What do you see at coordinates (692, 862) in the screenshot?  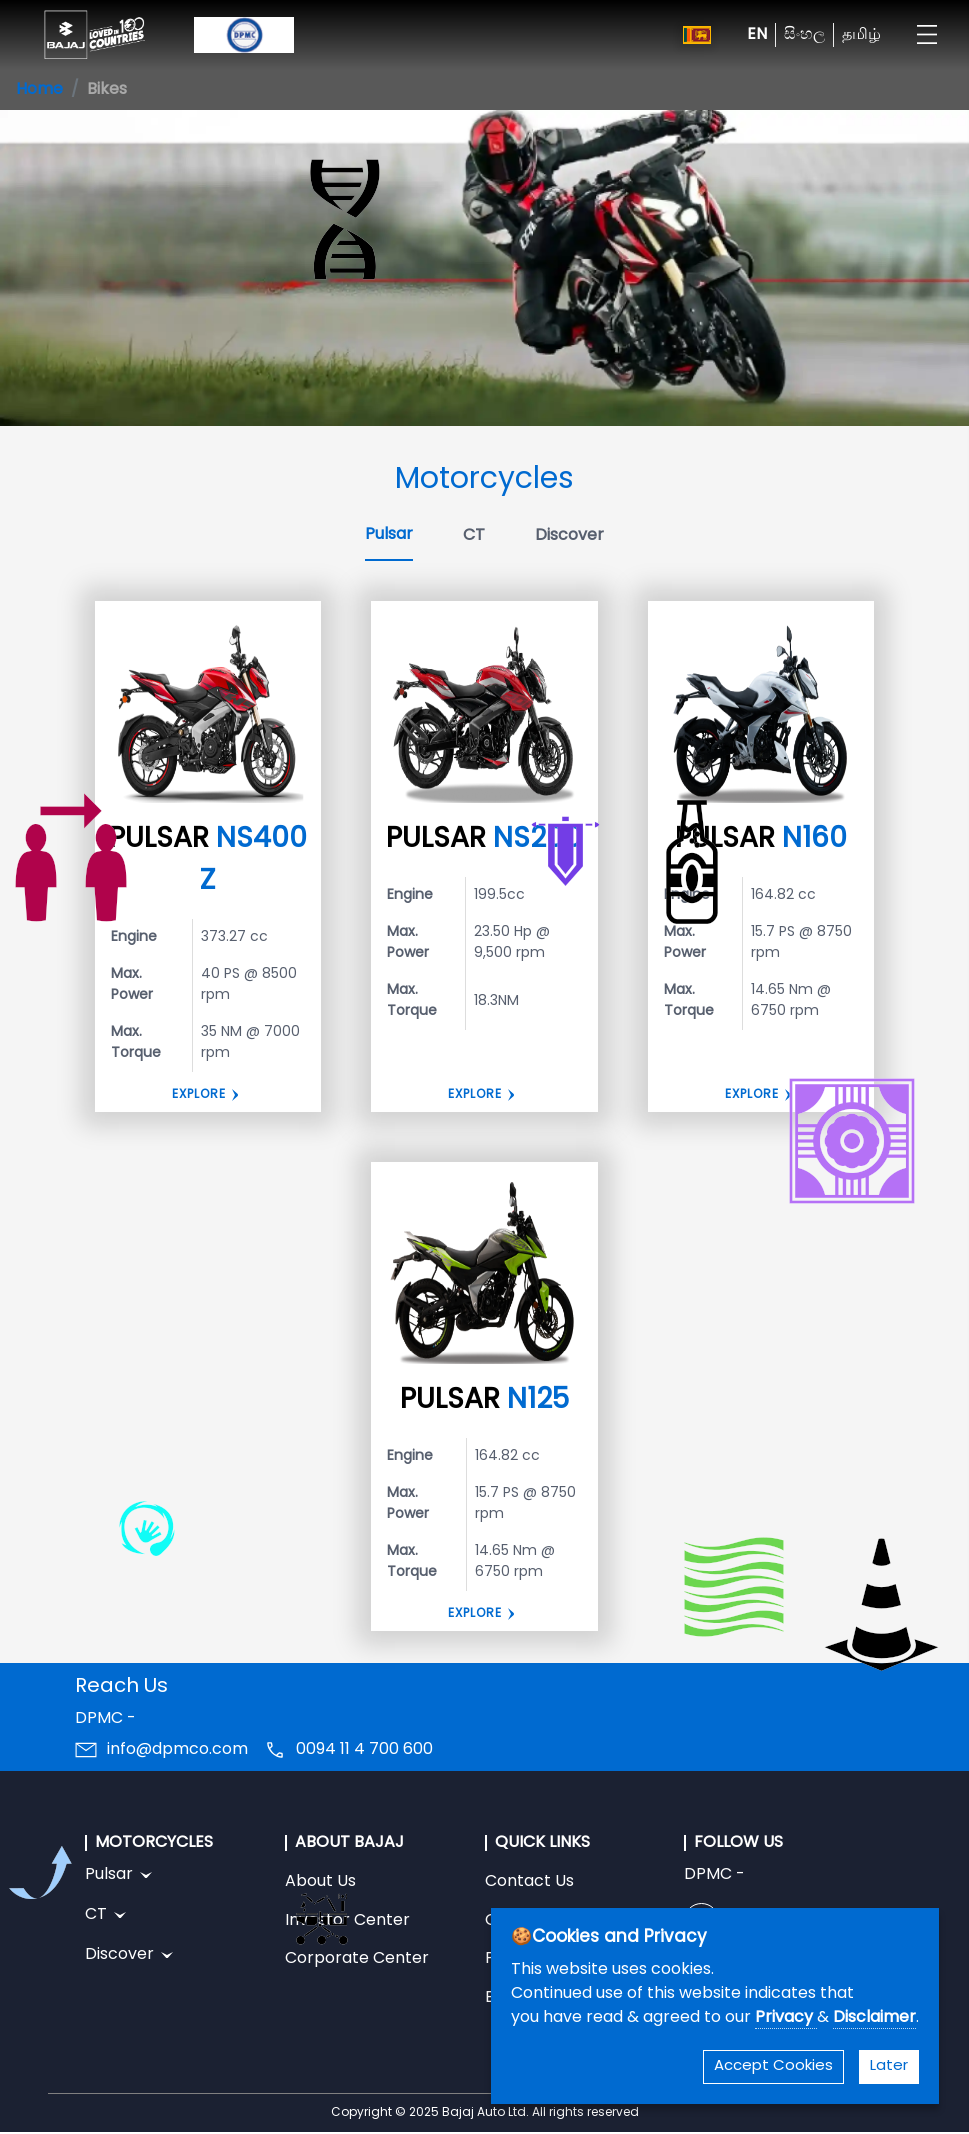 I see `browse beer or beverage options` at bounding box center [692, 862].